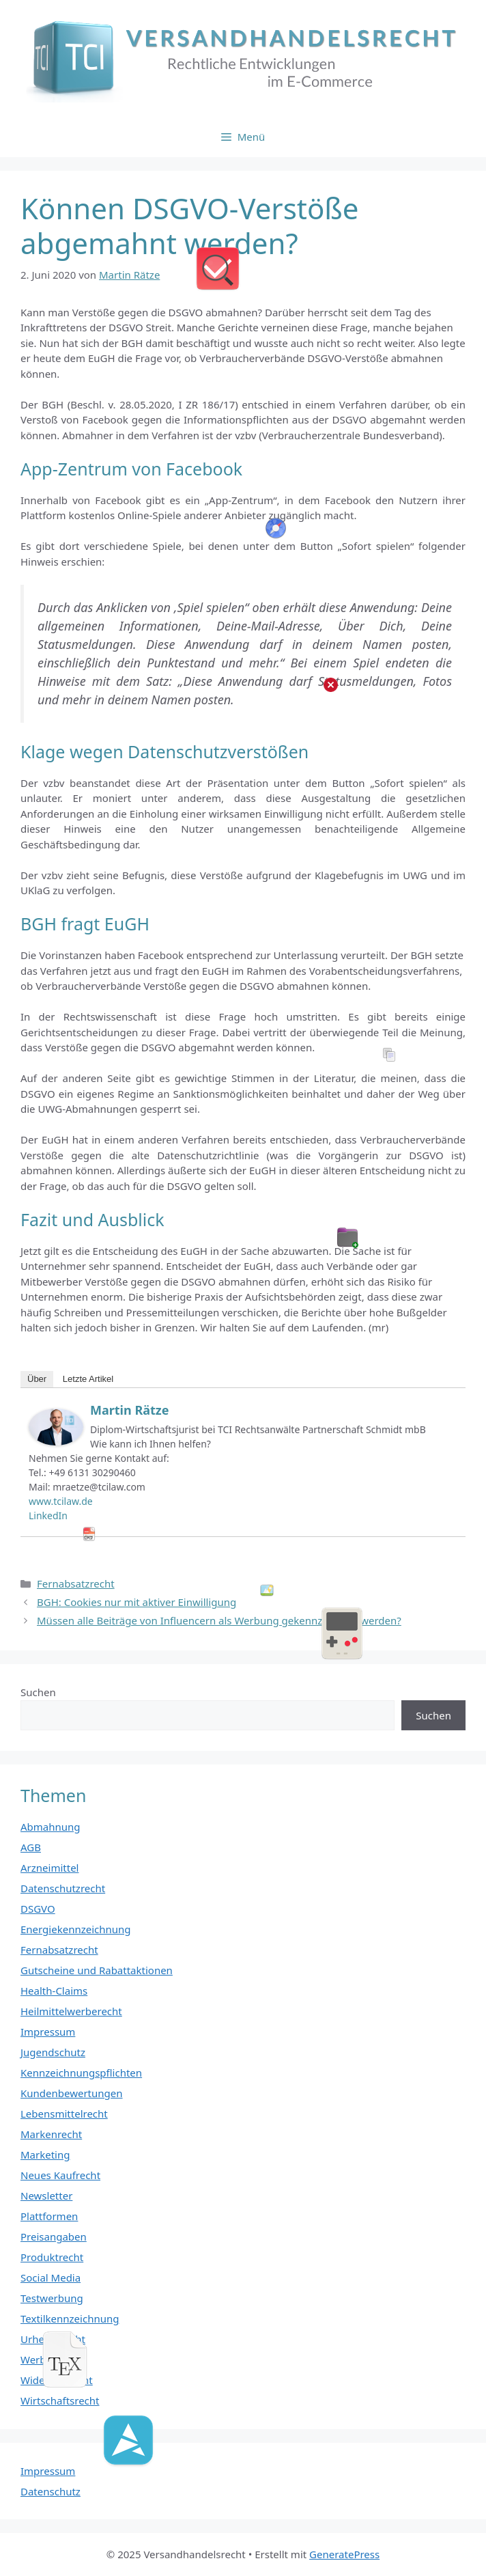 The height and width of the screenshot is (2576, 486). I want to click on launch the artix linux application, so click(128, 2440).